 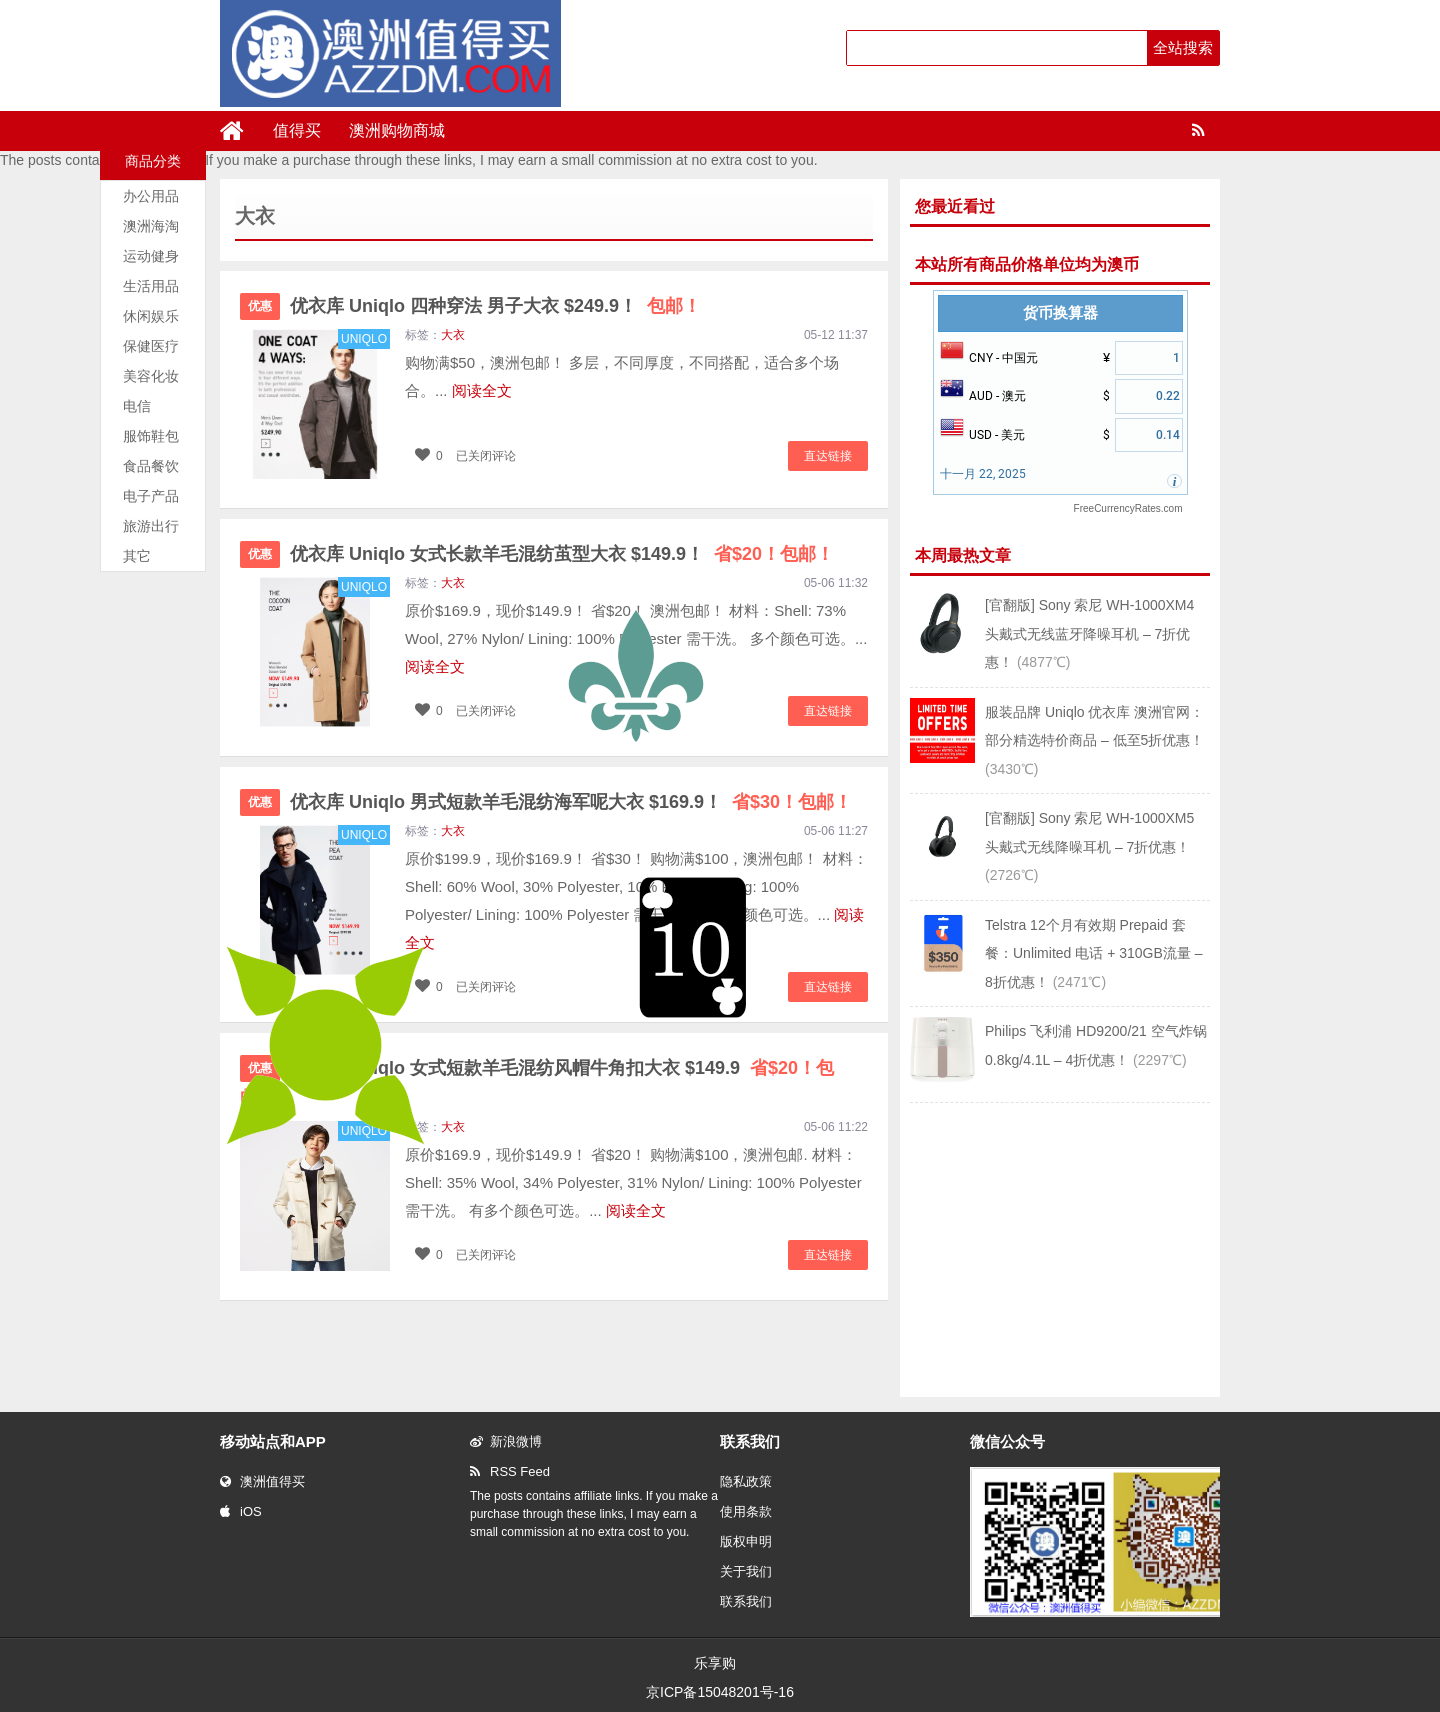 I want to click on indicates player has reached level four, so click(x=325, y=1045).